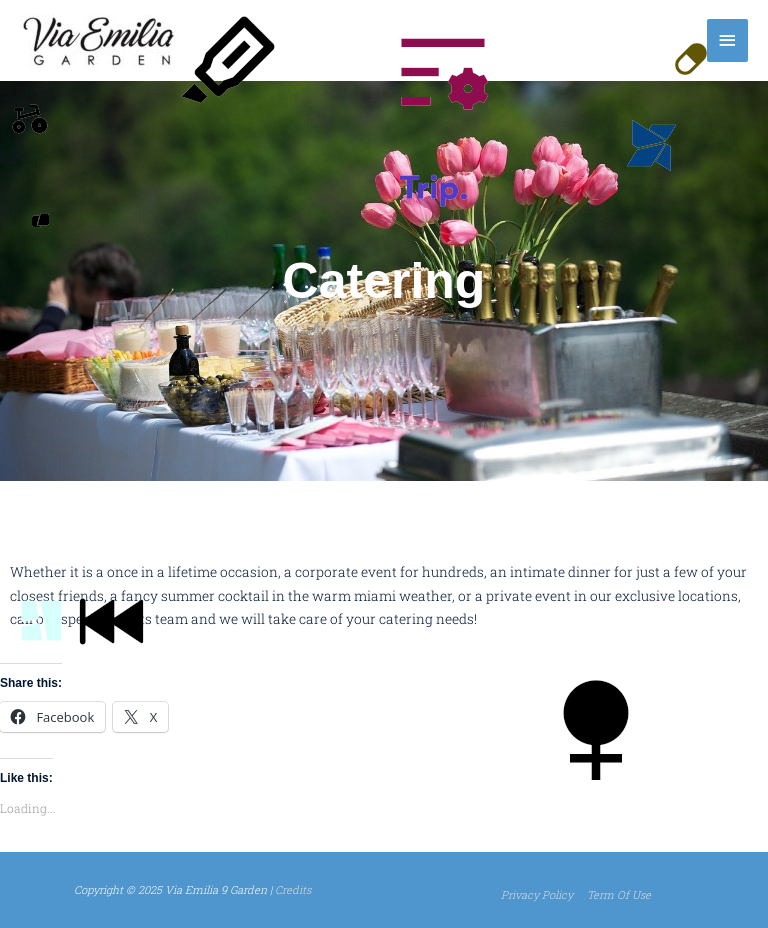  I want to click on open the Trip.com app, so click(433, 190).